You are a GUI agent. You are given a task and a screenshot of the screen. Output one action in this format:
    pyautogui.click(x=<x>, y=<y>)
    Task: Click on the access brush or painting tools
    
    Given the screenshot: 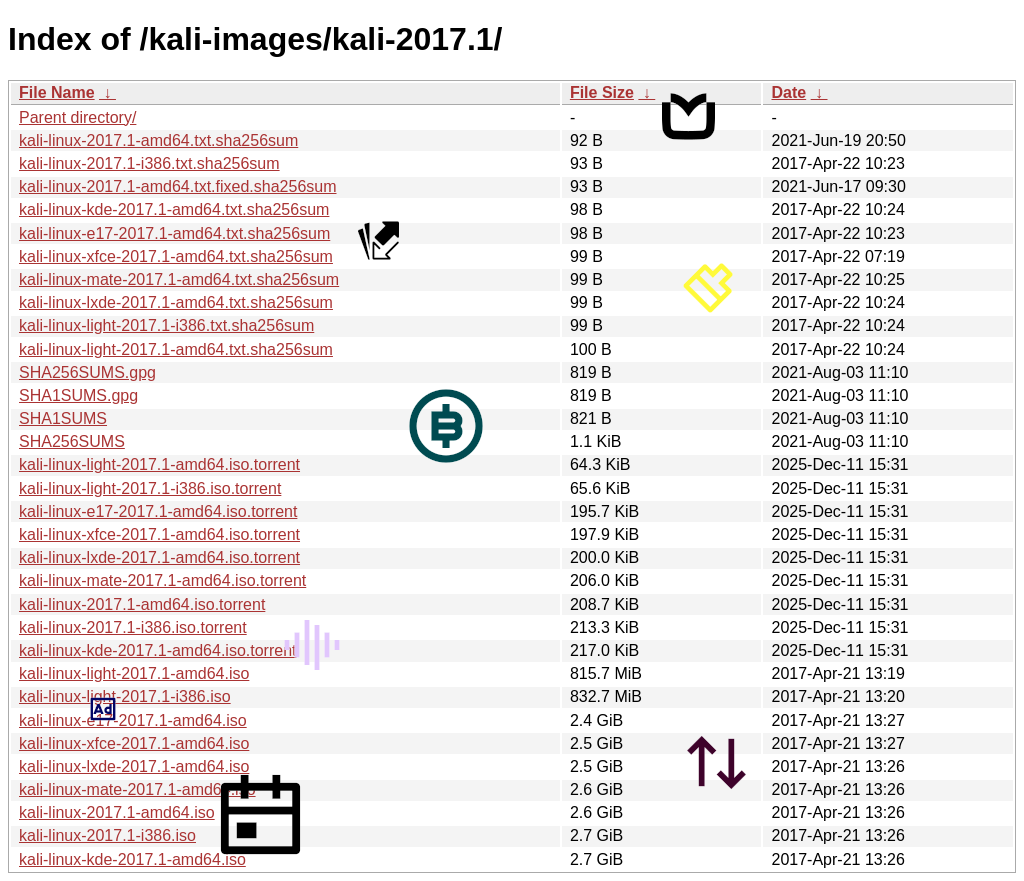 What is the action you would take?
    pyautogui.click(x=709, y=286)
    